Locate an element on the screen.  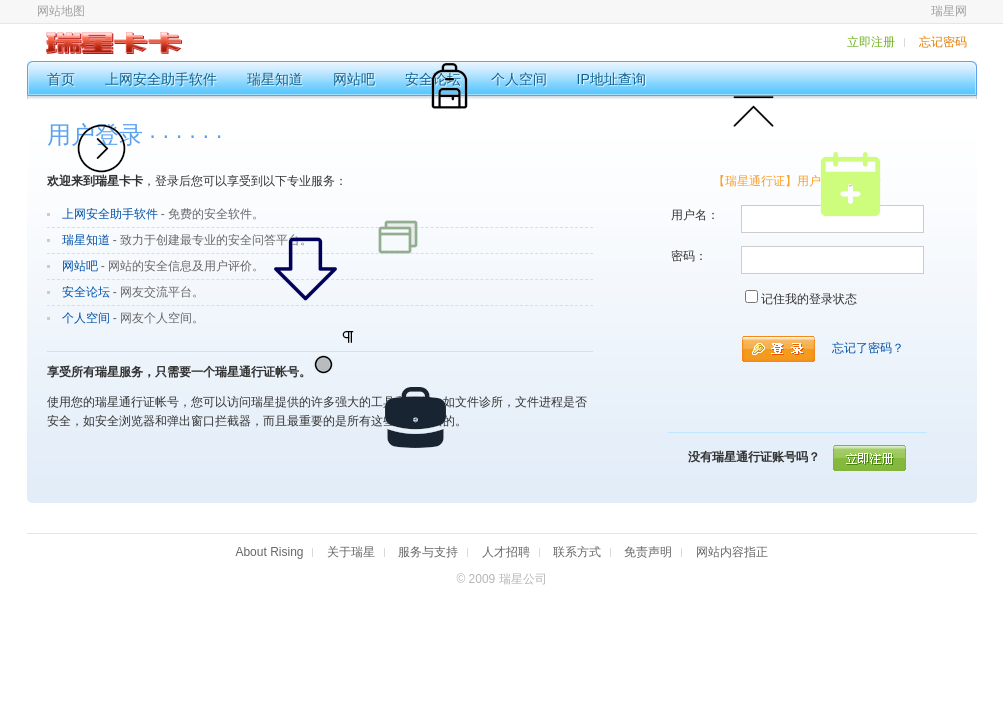
access work or business documents is located at coordinates (415, 417).